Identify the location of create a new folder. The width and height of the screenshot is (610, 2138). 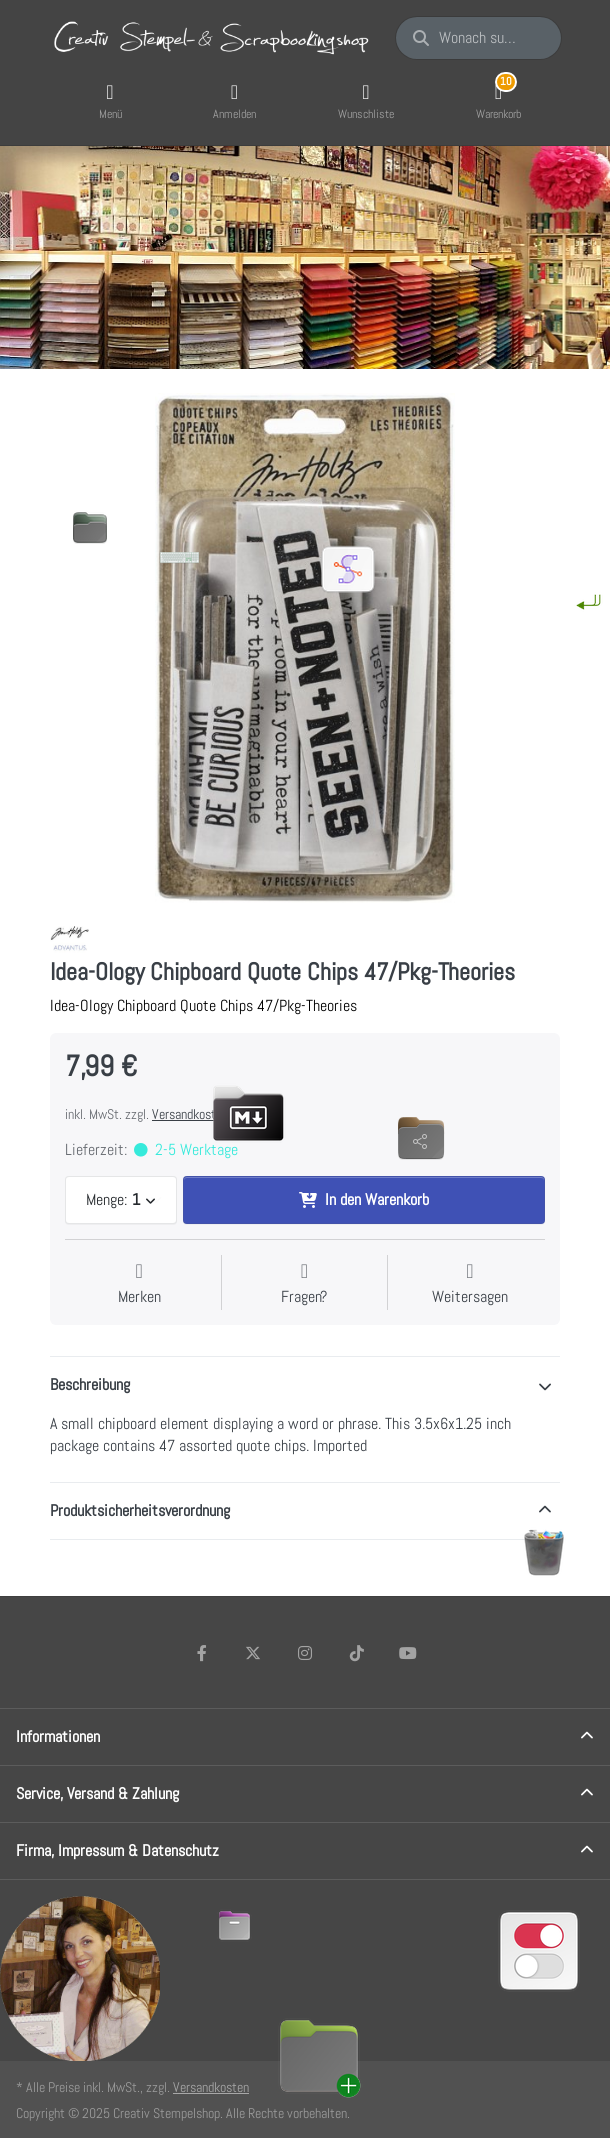
(319, 2056).